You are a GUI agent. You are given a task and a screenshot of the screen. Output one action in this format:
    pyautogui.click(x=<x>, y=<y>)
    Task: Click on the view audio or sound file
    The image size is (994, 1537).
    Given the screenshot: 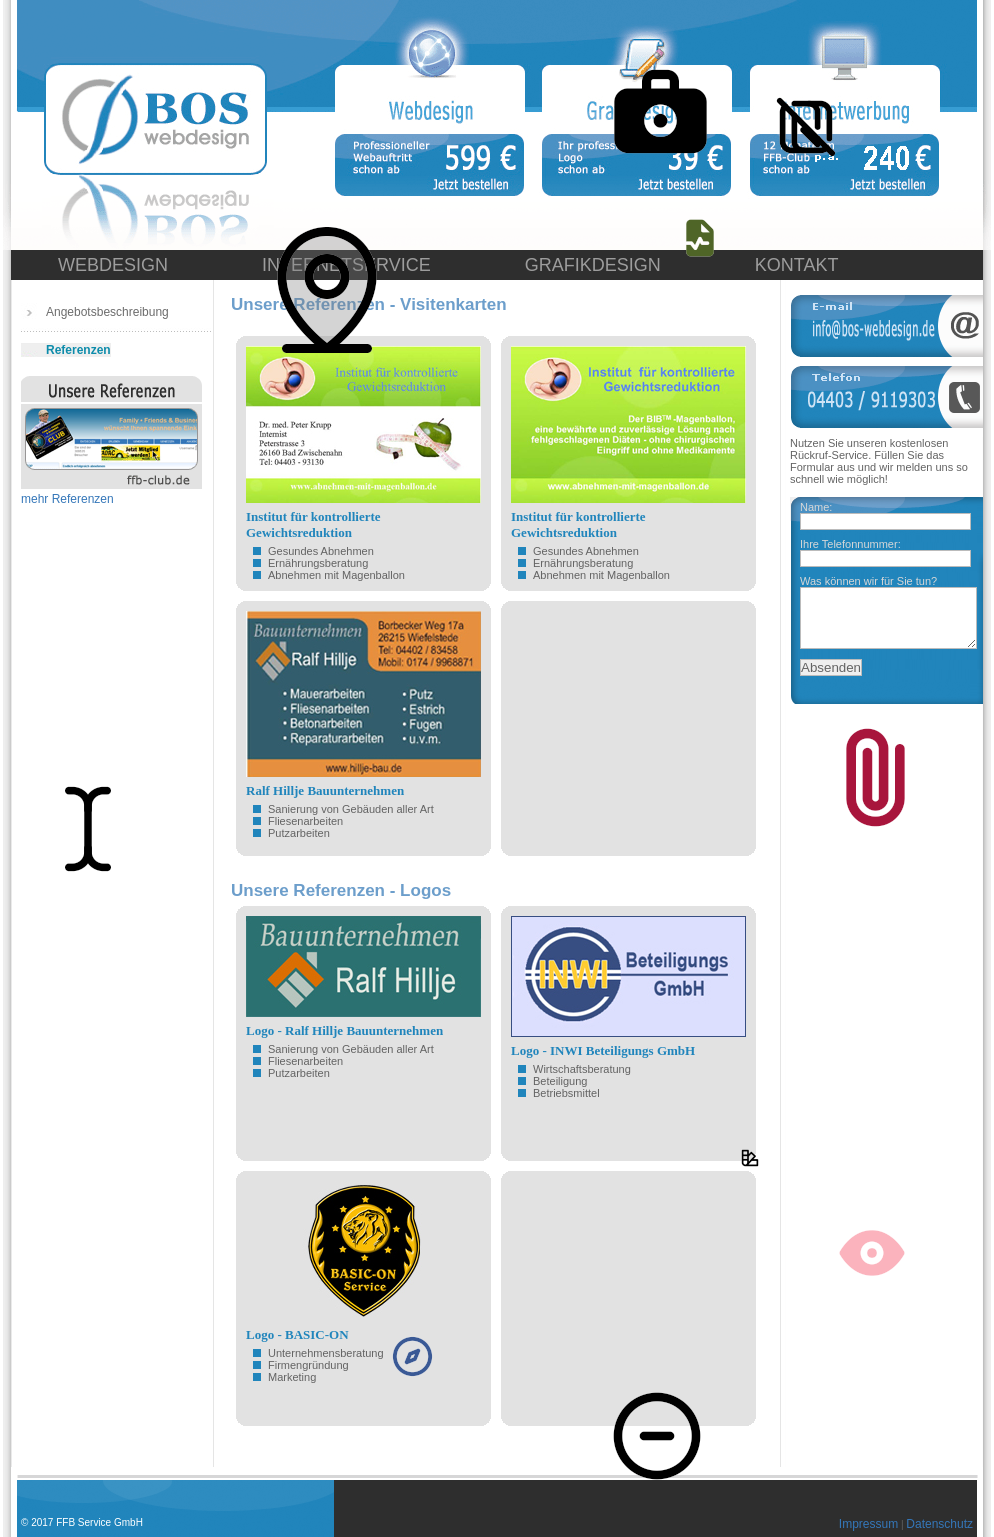 What is the action you would take?
    pyautogui.click(x=700, y=238)
    